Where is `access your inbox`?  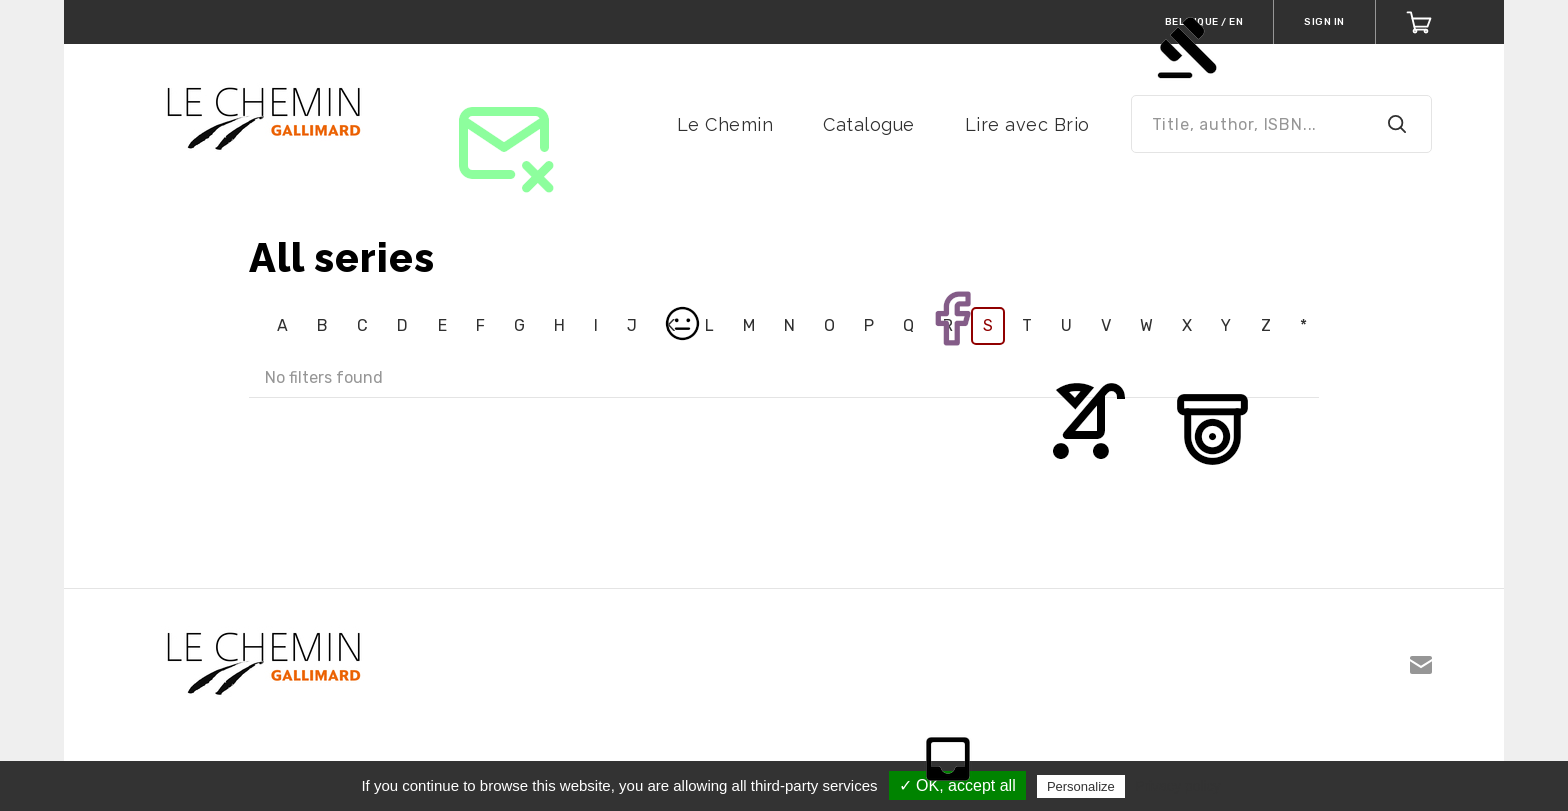
access your inbox is located at coordinates (948, 759).